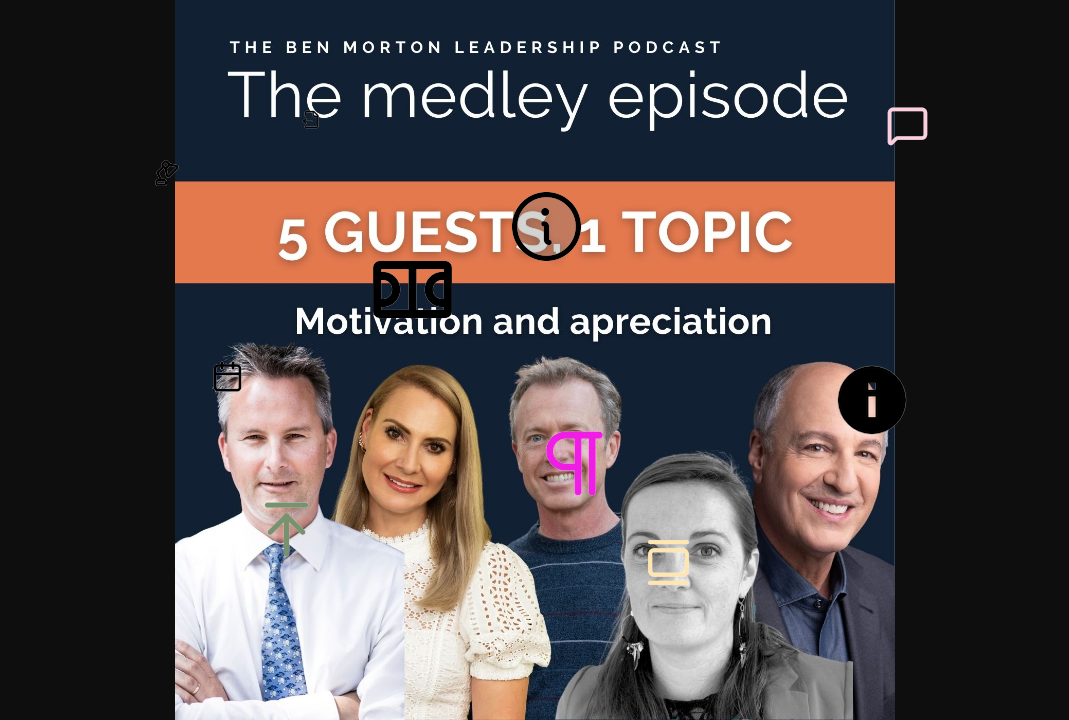 The width and height of the screenshot is (1069, 720). I want to click on toggle paragraph formatting options, so click(574, 463).